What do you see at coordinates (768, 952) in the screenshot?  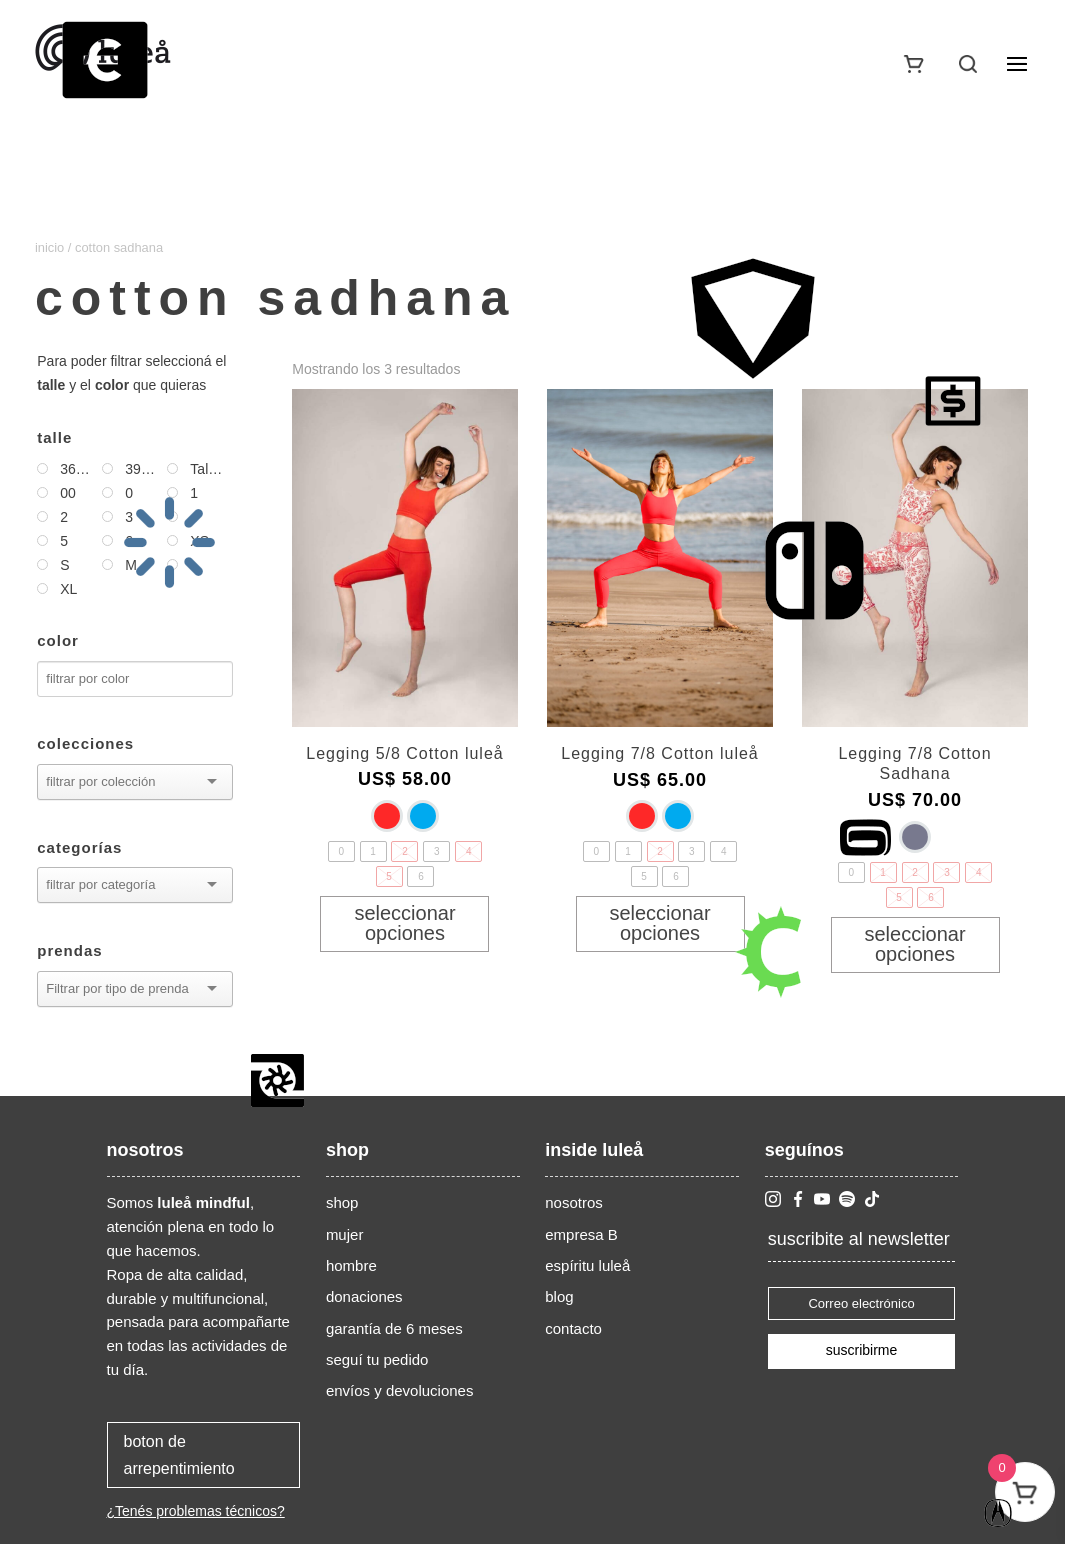 I see `open stencyl game development software` at bounding box center [768, 952].